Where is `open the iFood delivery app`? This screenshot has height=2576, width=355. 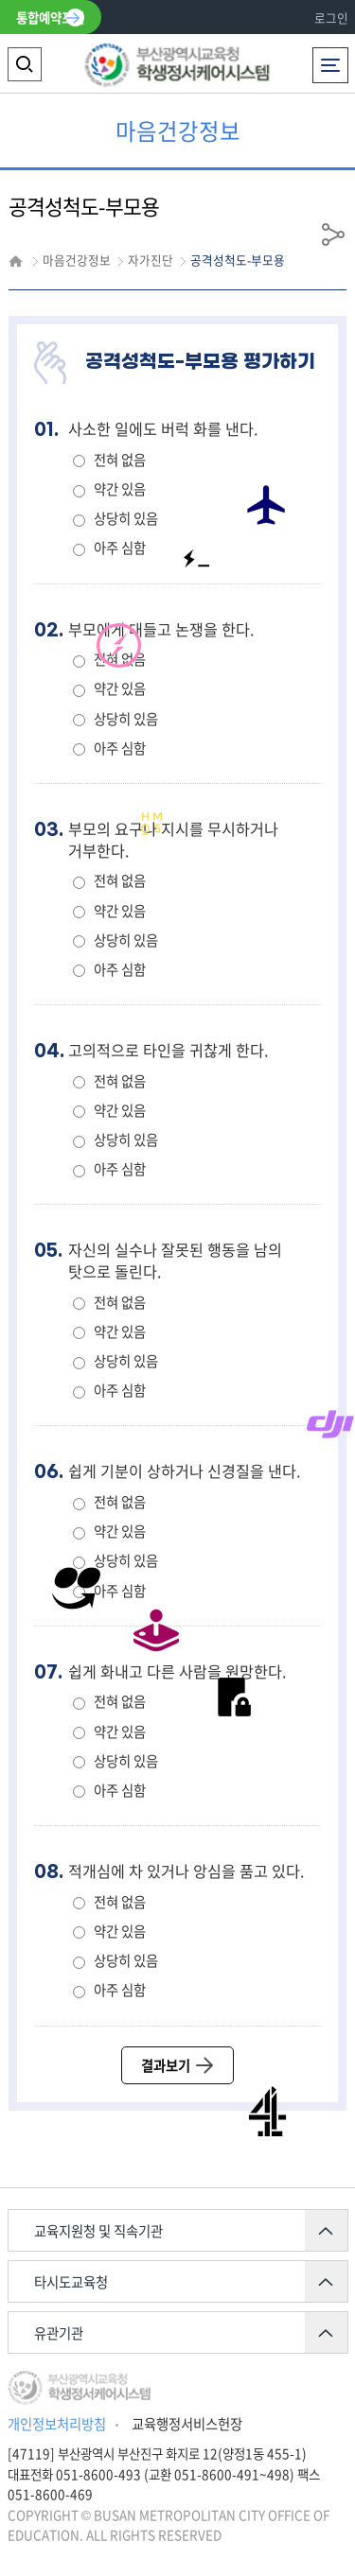
open the iFood delivery app is located at coordinates (76, 1588).